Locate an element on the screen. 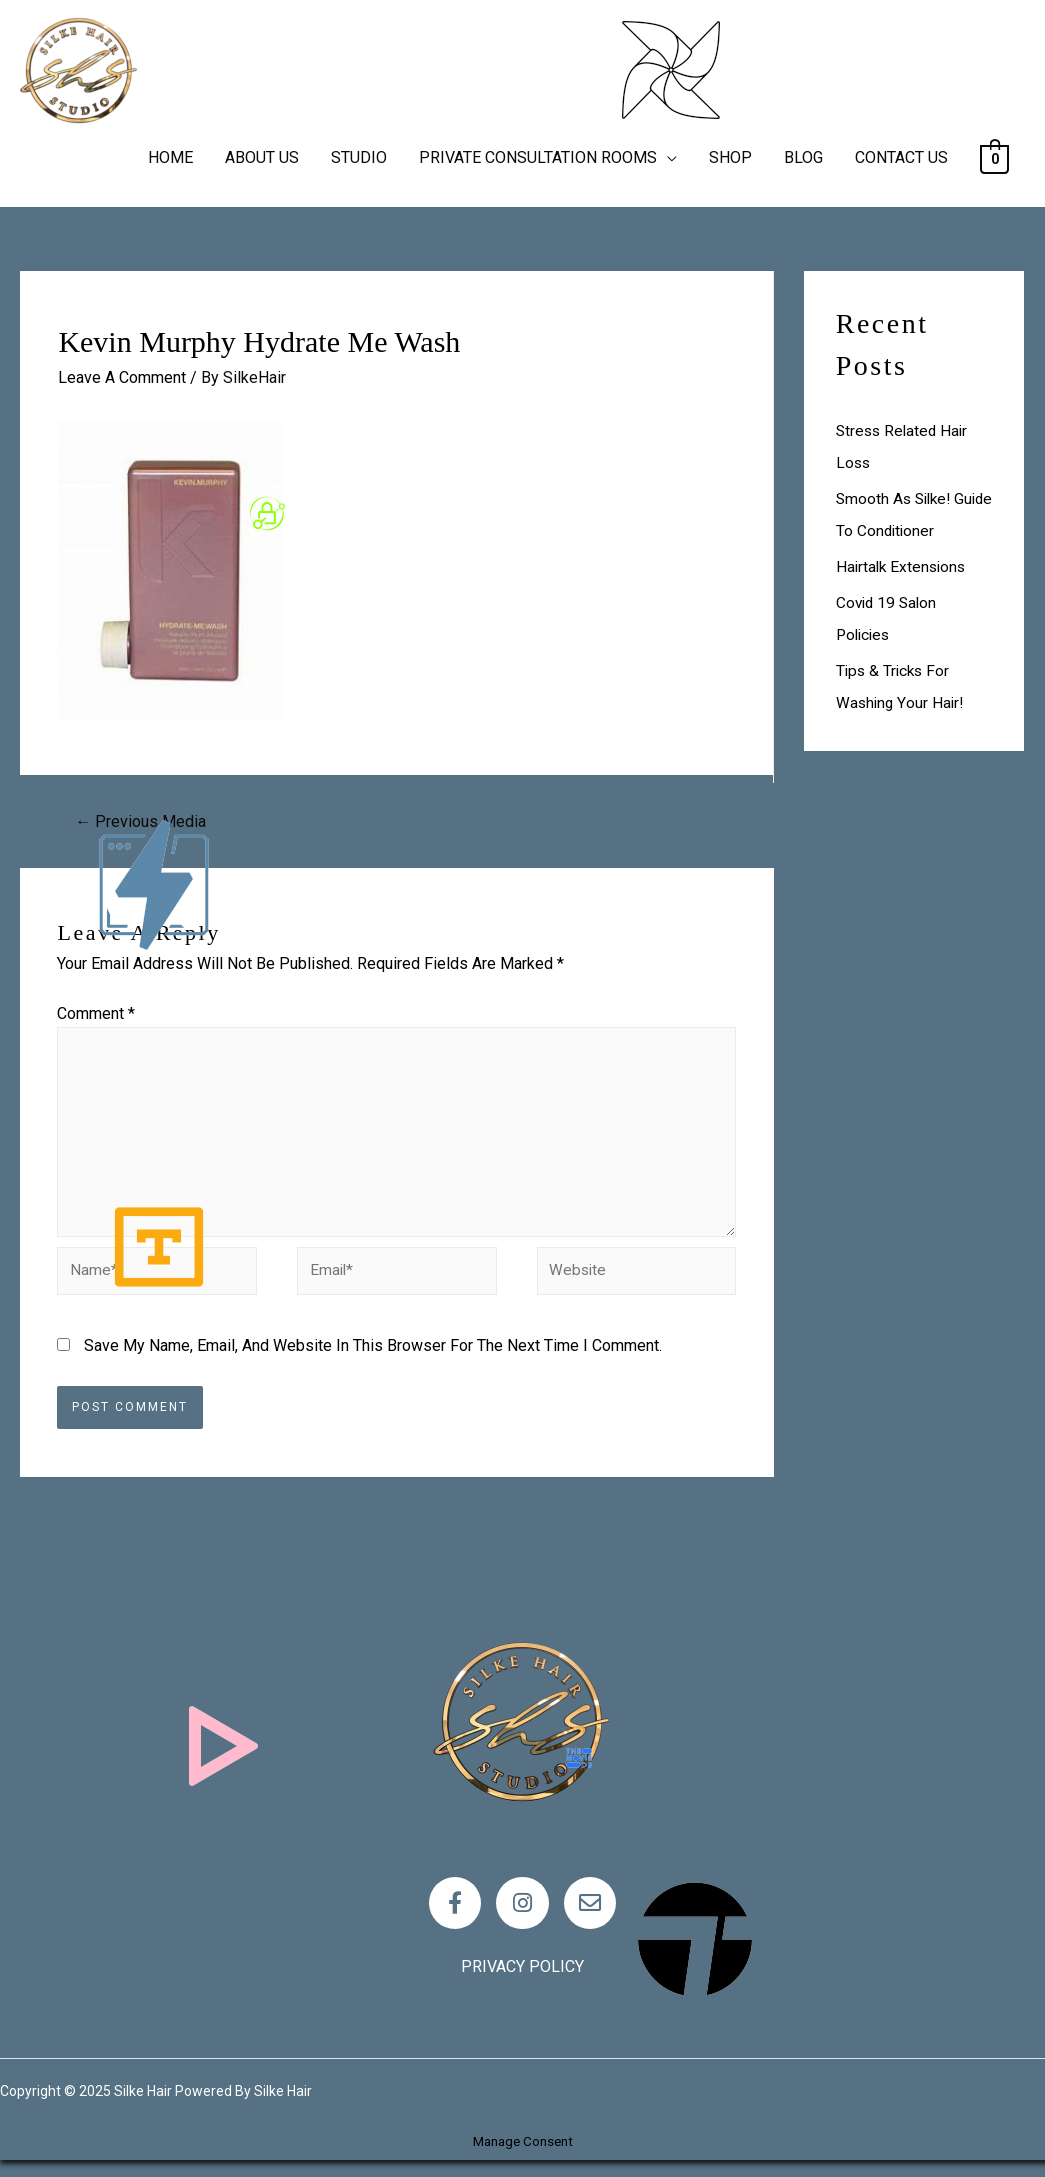 Image resolution: width=1045 pixels, height=2177 pixels. play media or video content is located at coordinates (219, 1746).